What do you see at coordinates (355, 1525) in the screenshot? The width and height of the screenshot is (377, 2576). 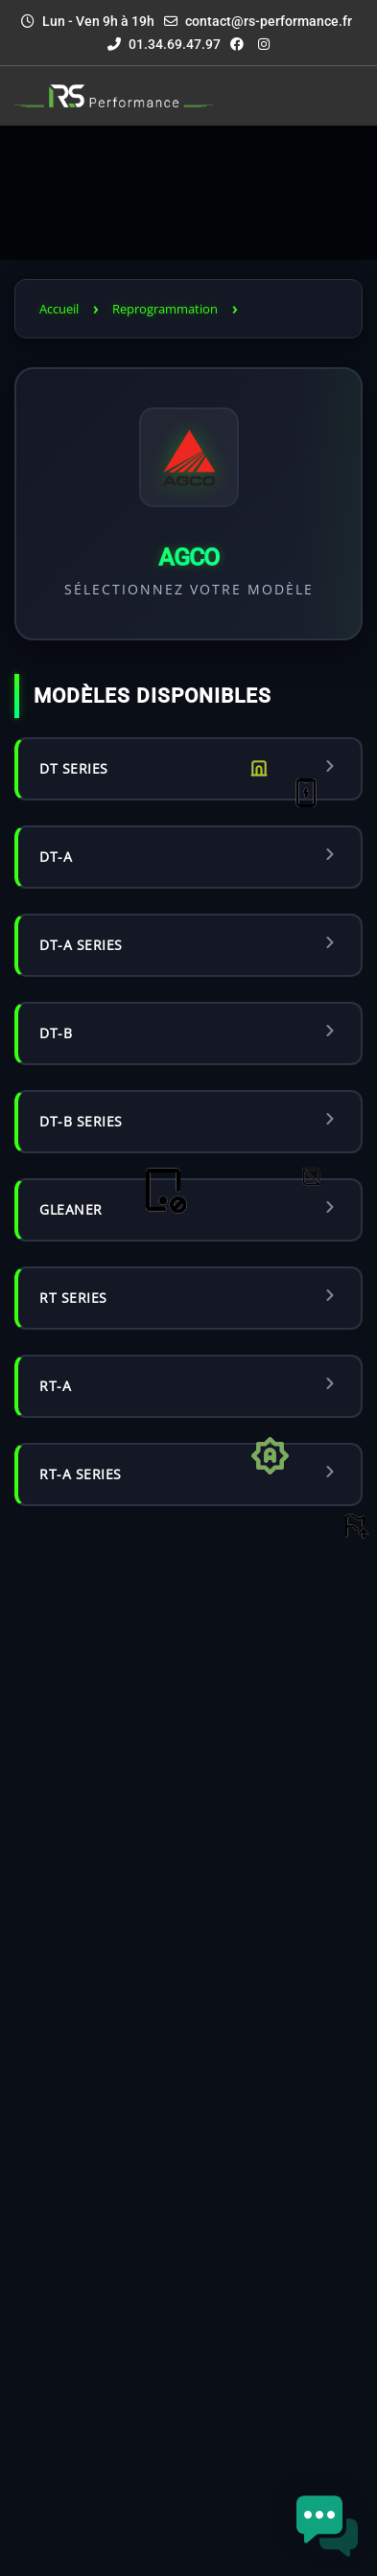 I see `upload or submit a flag report` at bounding box center [355, 1525].